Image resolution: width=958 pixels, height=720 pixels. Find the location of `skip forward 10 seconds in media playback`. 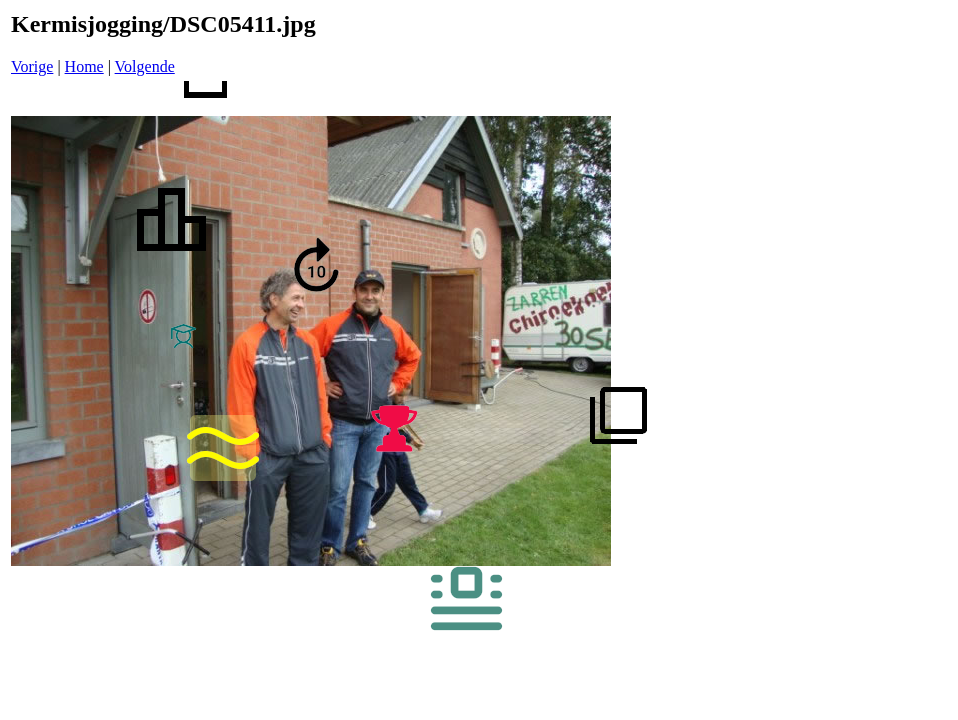

skip forward 10 seconds in media playback is located at coordinates (316, 266).